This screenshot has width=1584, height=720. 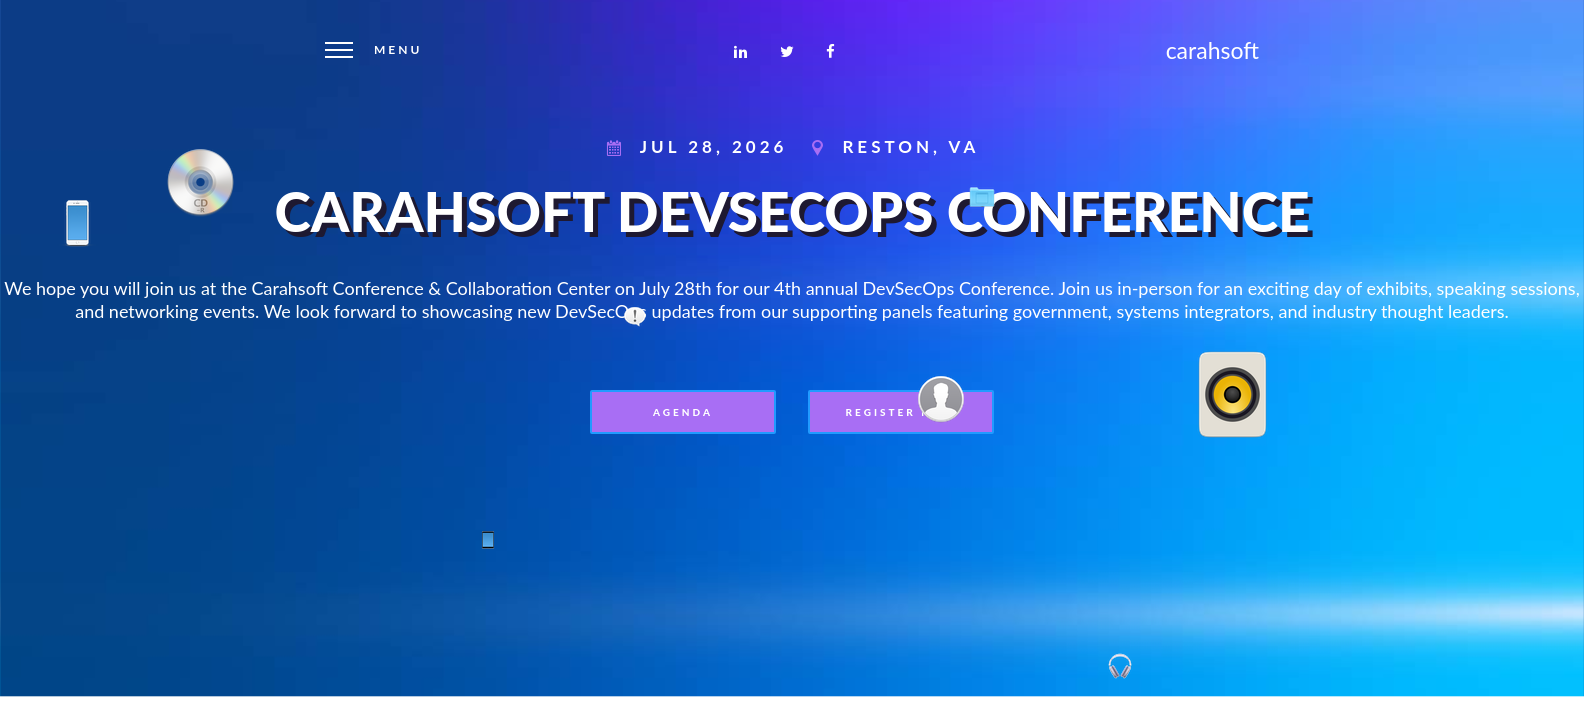 What do you see at coordinates (488, 540) in the screenshot?
I see `iPad device with cellular connectivity` at bounding box center [488, 540].